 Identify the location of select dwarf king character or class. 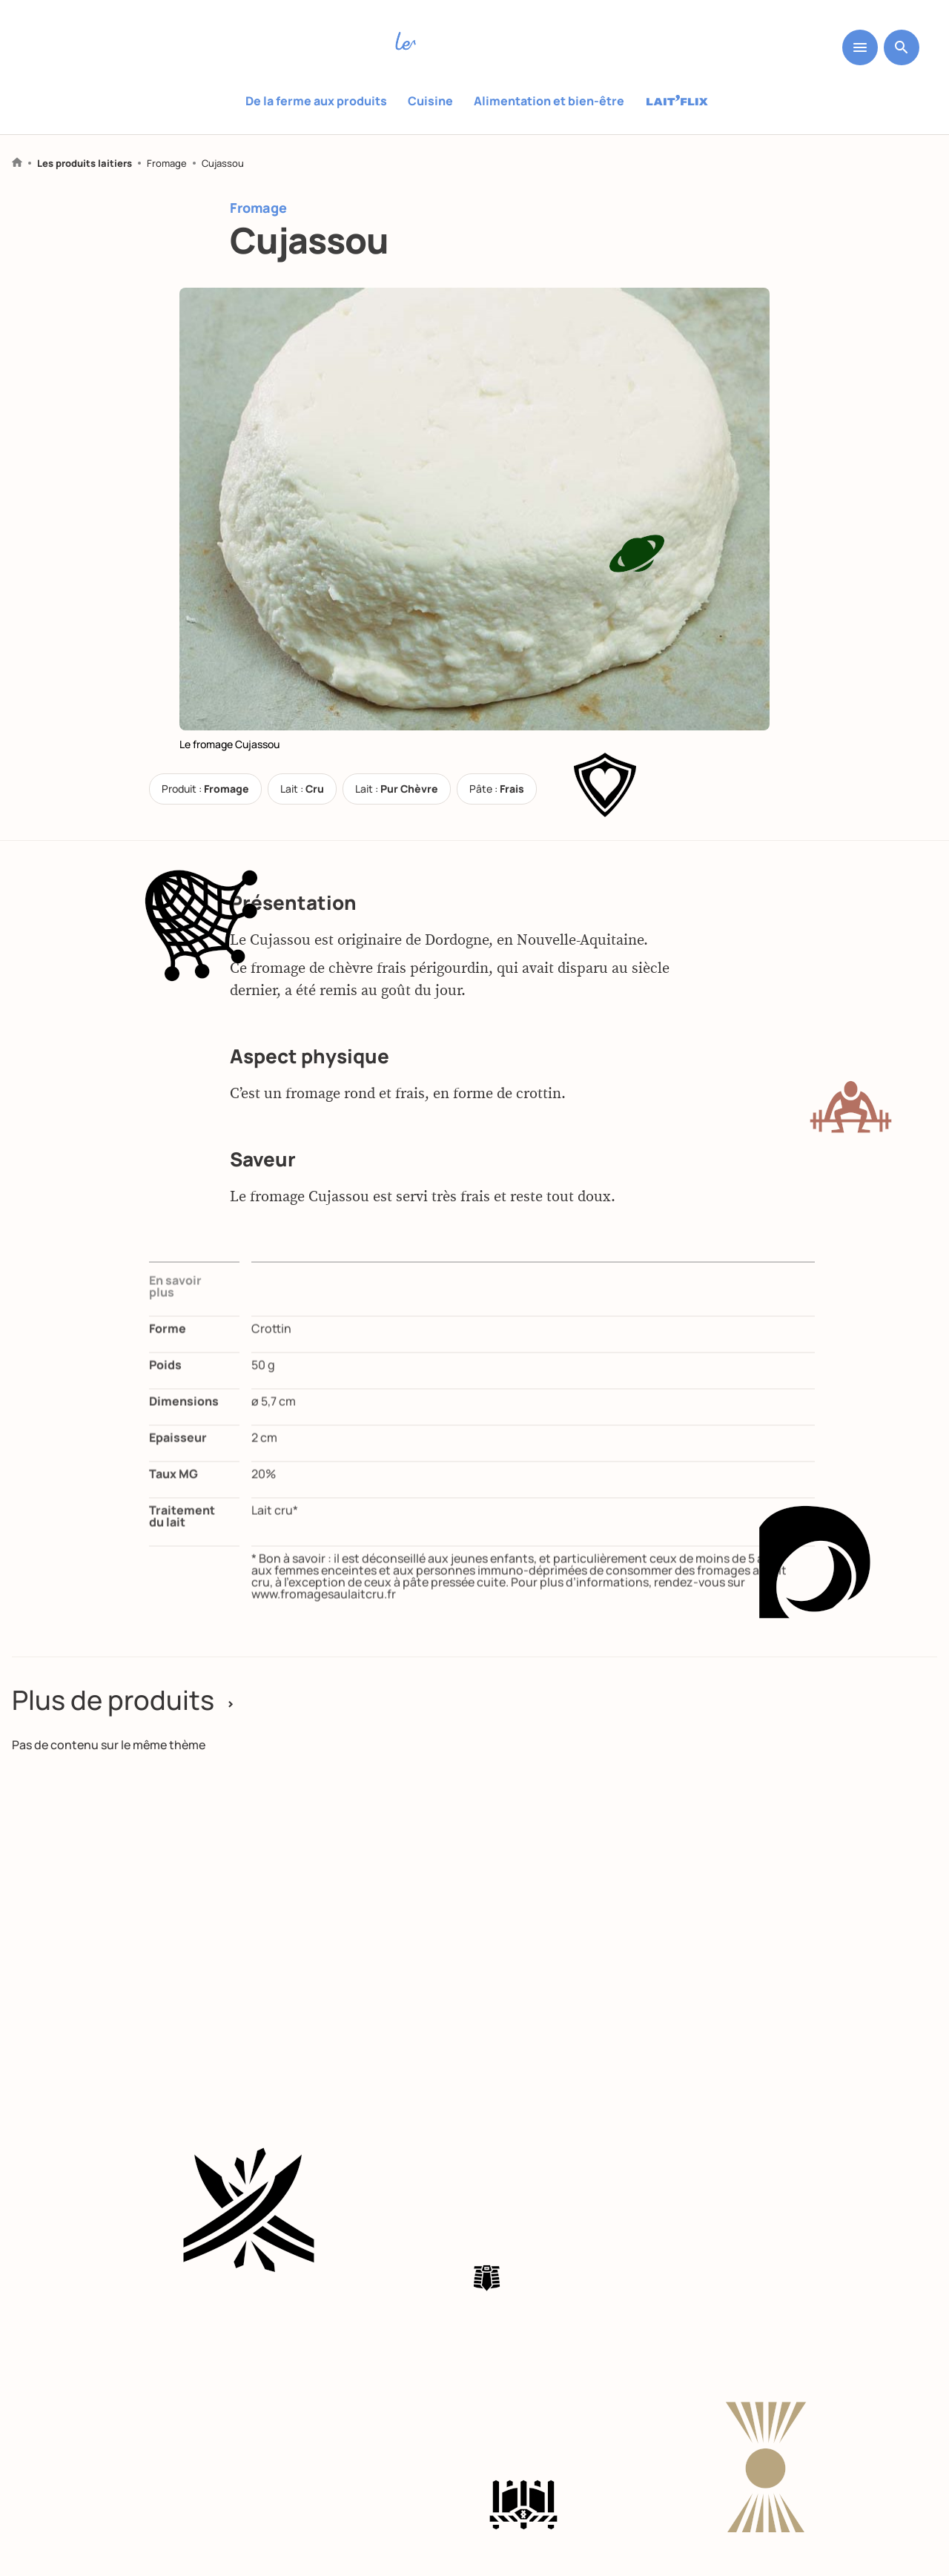
(523, 2503).